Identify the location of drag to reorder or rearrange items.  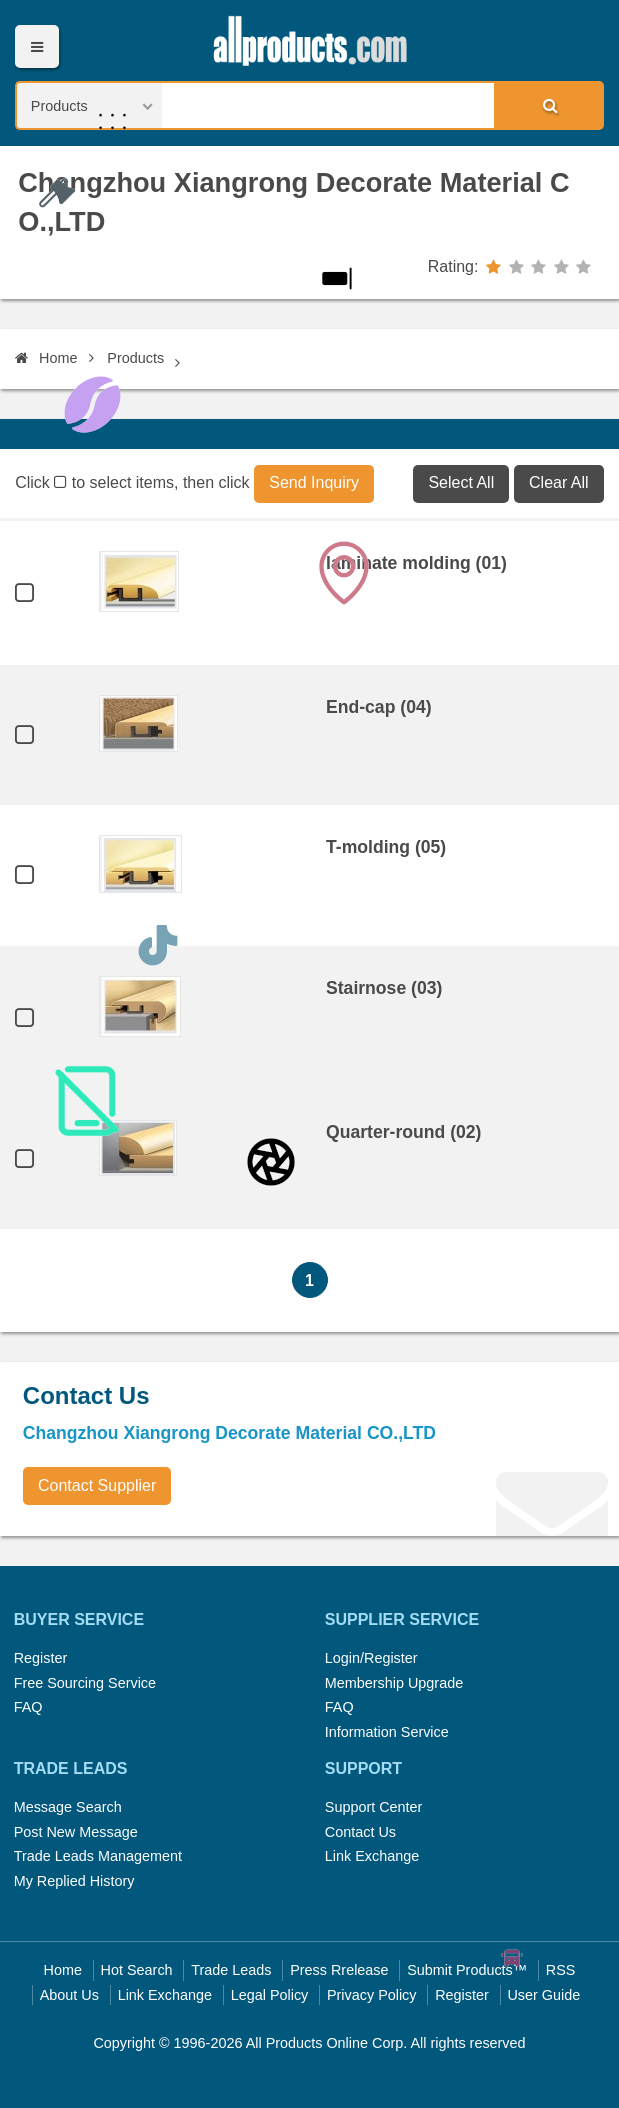
(112, 121).